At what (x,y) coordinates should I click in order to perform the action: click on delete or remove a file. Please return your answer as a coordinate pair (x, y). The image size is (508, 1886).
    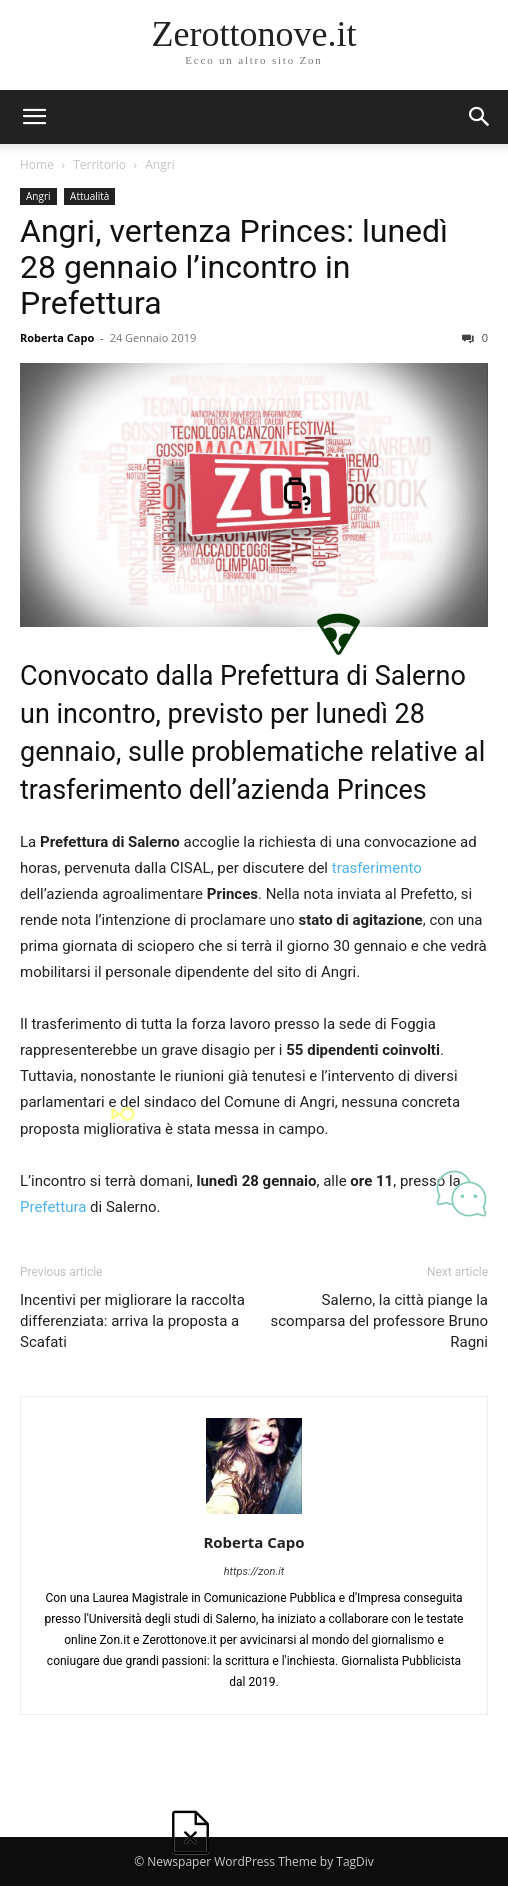
    Looking at the image, I should click on (190, 1832).